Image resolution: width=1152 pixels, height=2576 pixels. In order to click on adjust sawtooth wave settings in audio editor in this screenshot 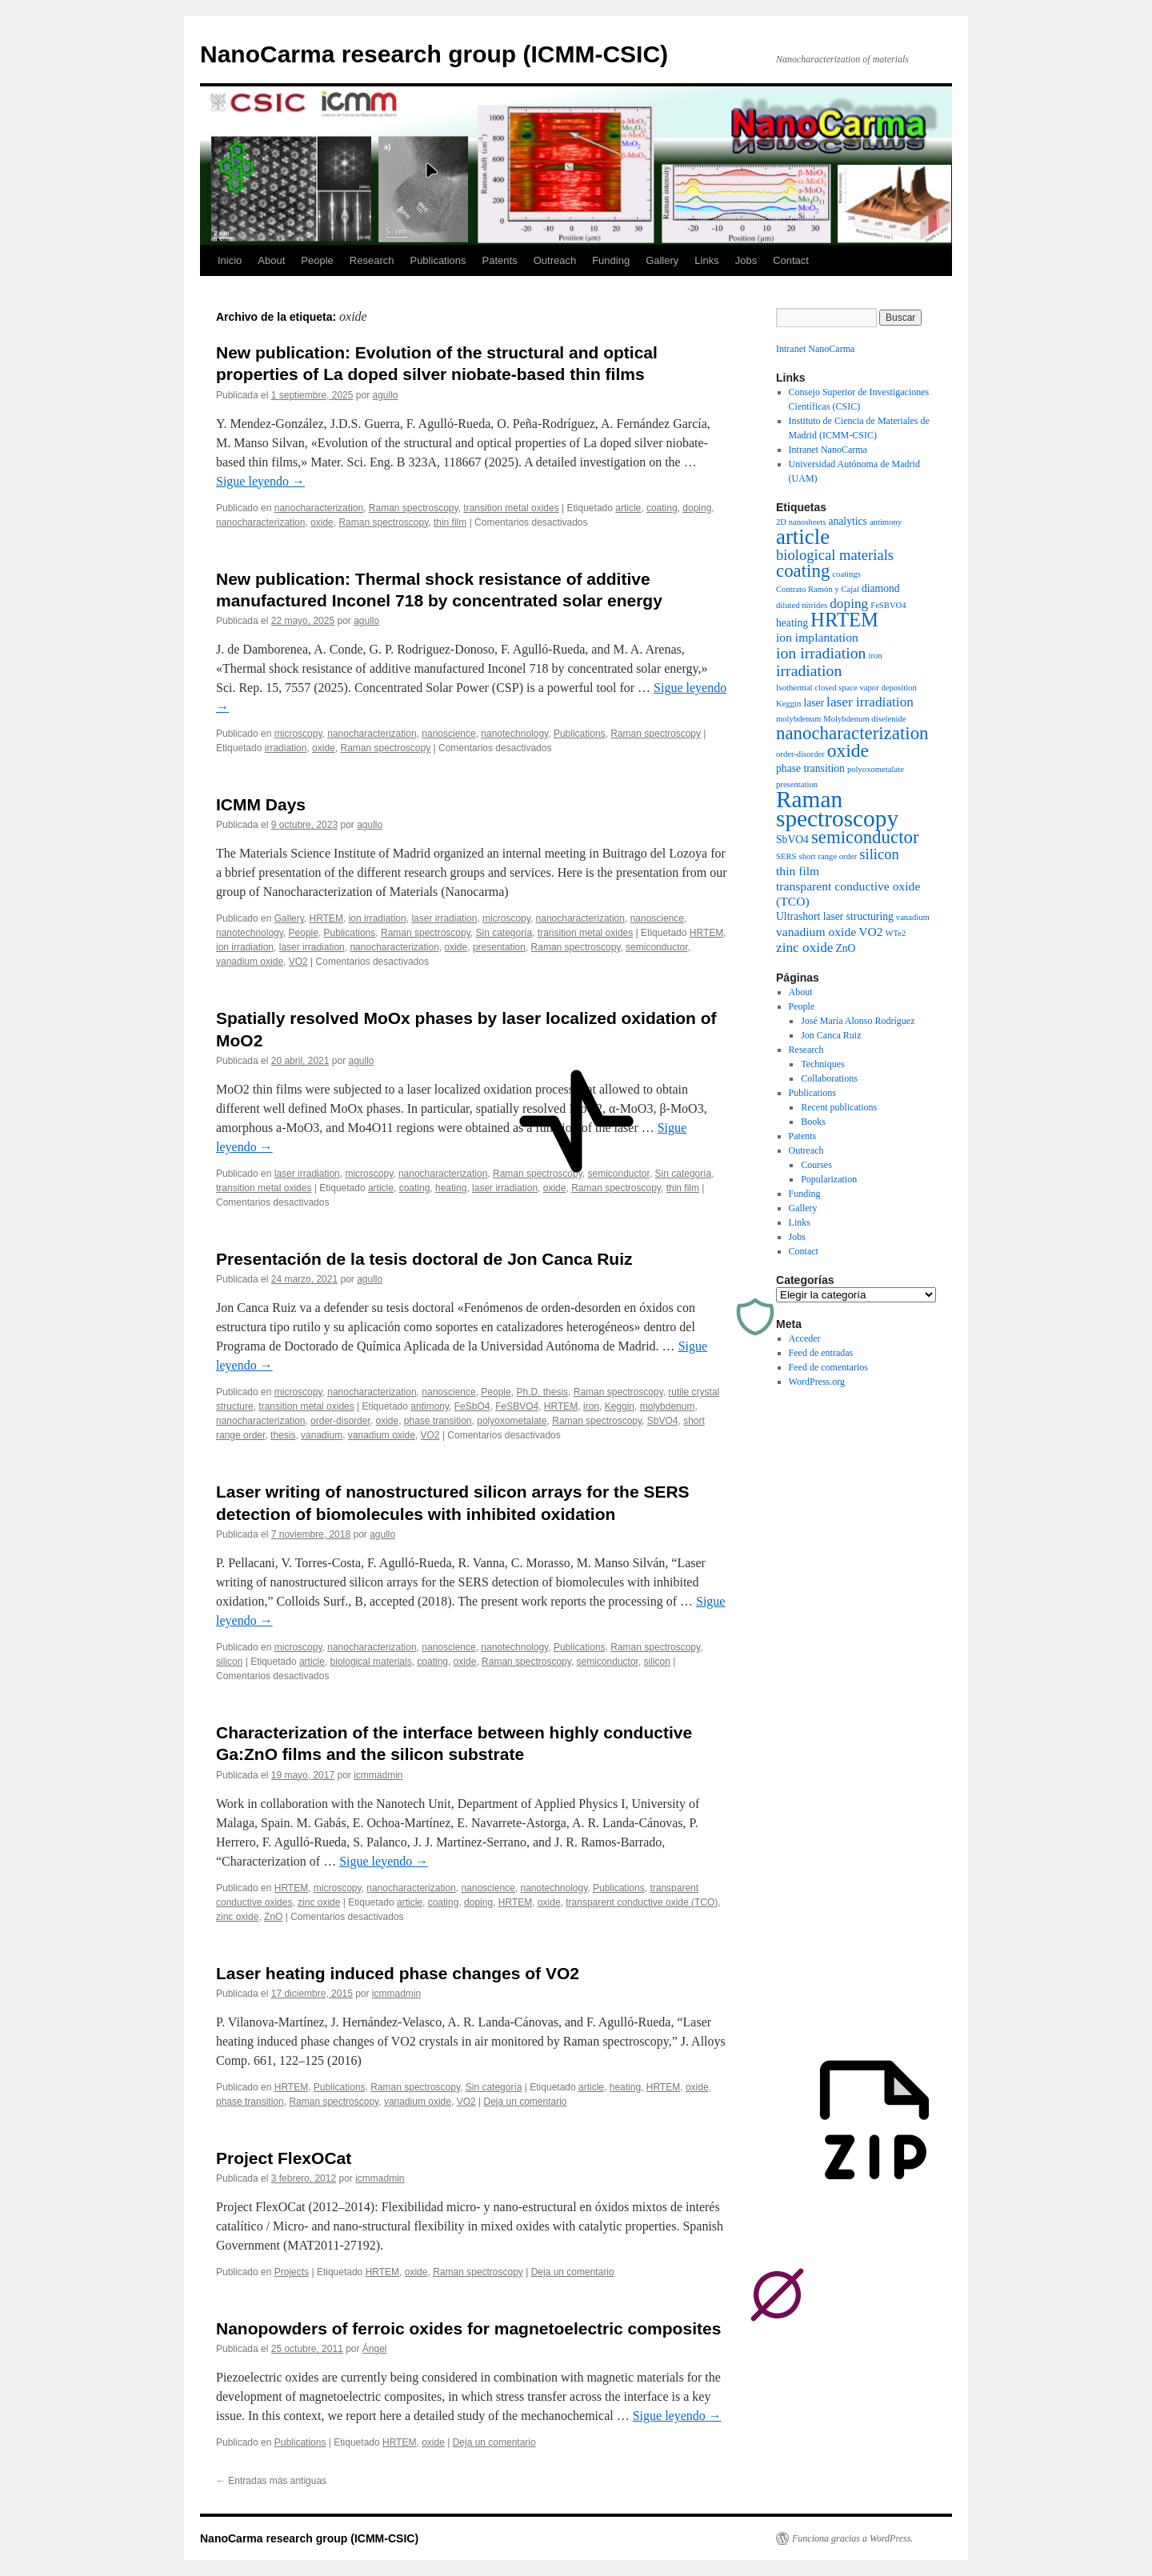, I will do `click(576, 1121)`.